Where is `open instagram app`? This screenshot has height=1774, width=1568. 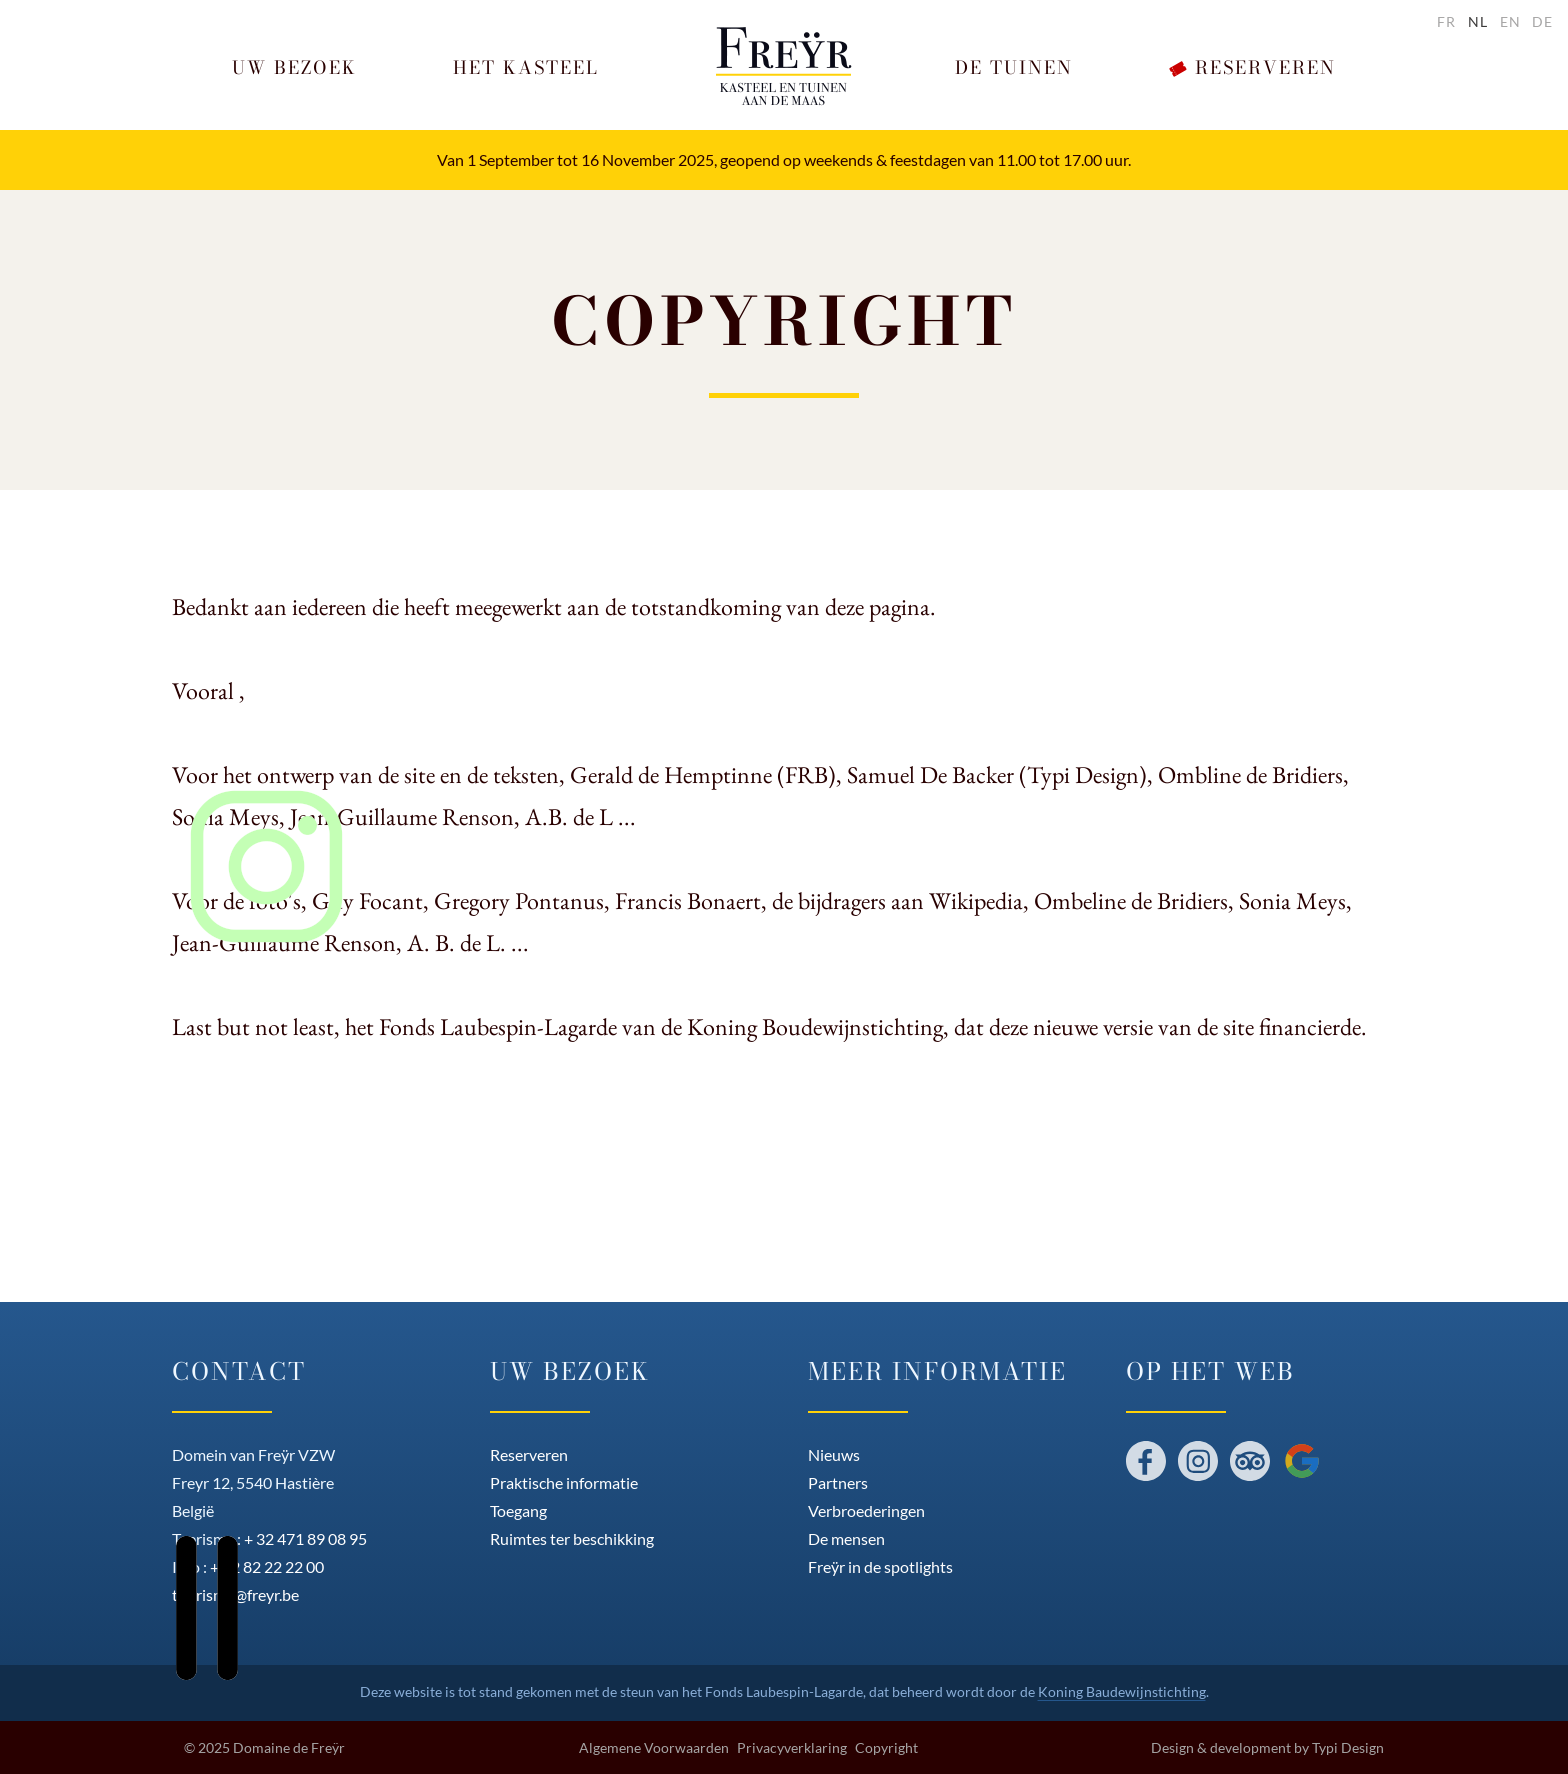 open instagram app is located at coordinates (266, 866).